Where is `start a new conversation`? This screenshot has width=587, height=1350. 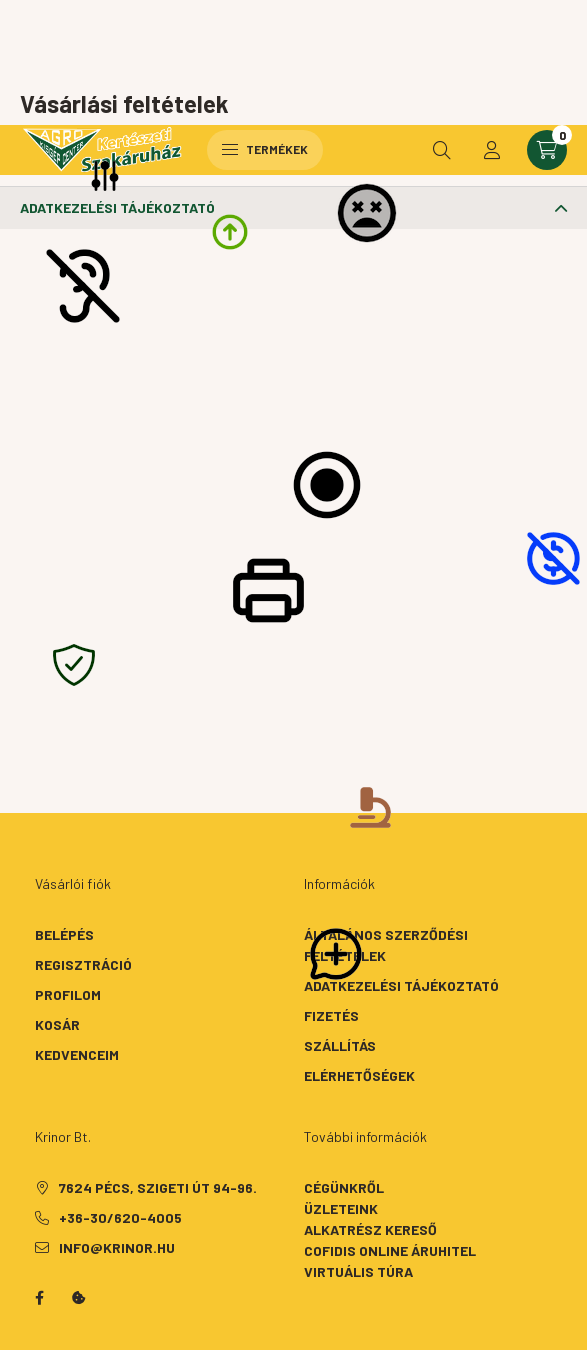 start a new conversation is located at coordinates (336, 954).